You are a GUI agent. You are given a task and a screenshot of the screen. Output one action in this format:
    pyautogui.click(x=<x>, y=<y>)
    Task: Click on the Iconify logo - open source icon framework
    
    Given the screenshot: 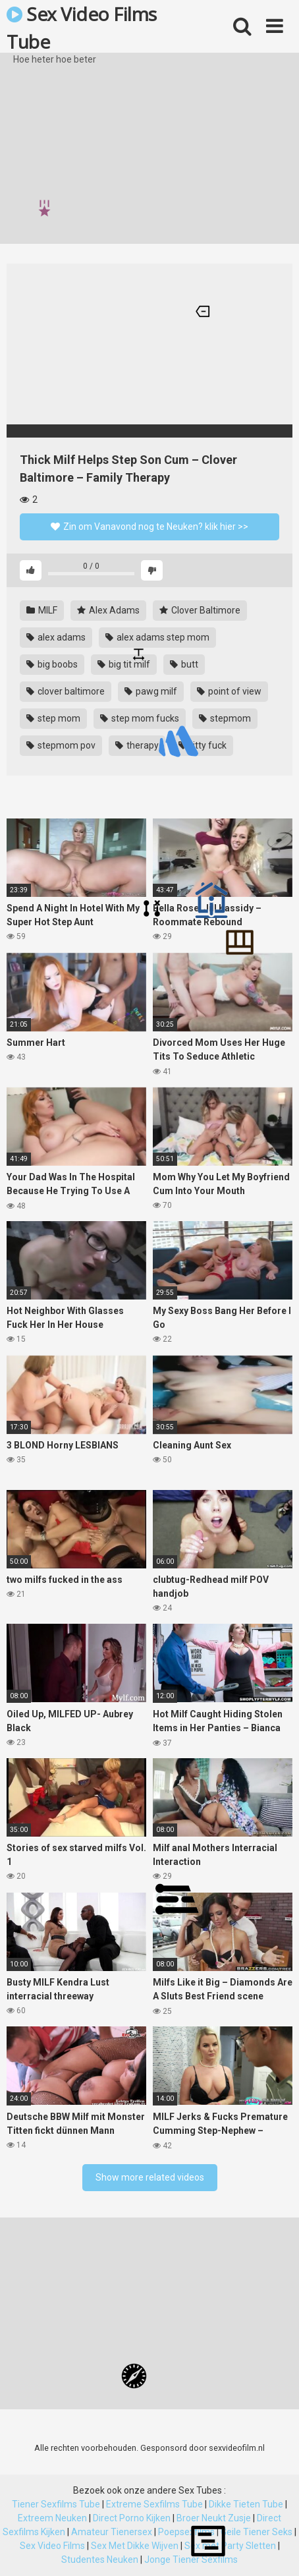 What is the action you would take?
    pyautogui.click(x=211, y=900)
    